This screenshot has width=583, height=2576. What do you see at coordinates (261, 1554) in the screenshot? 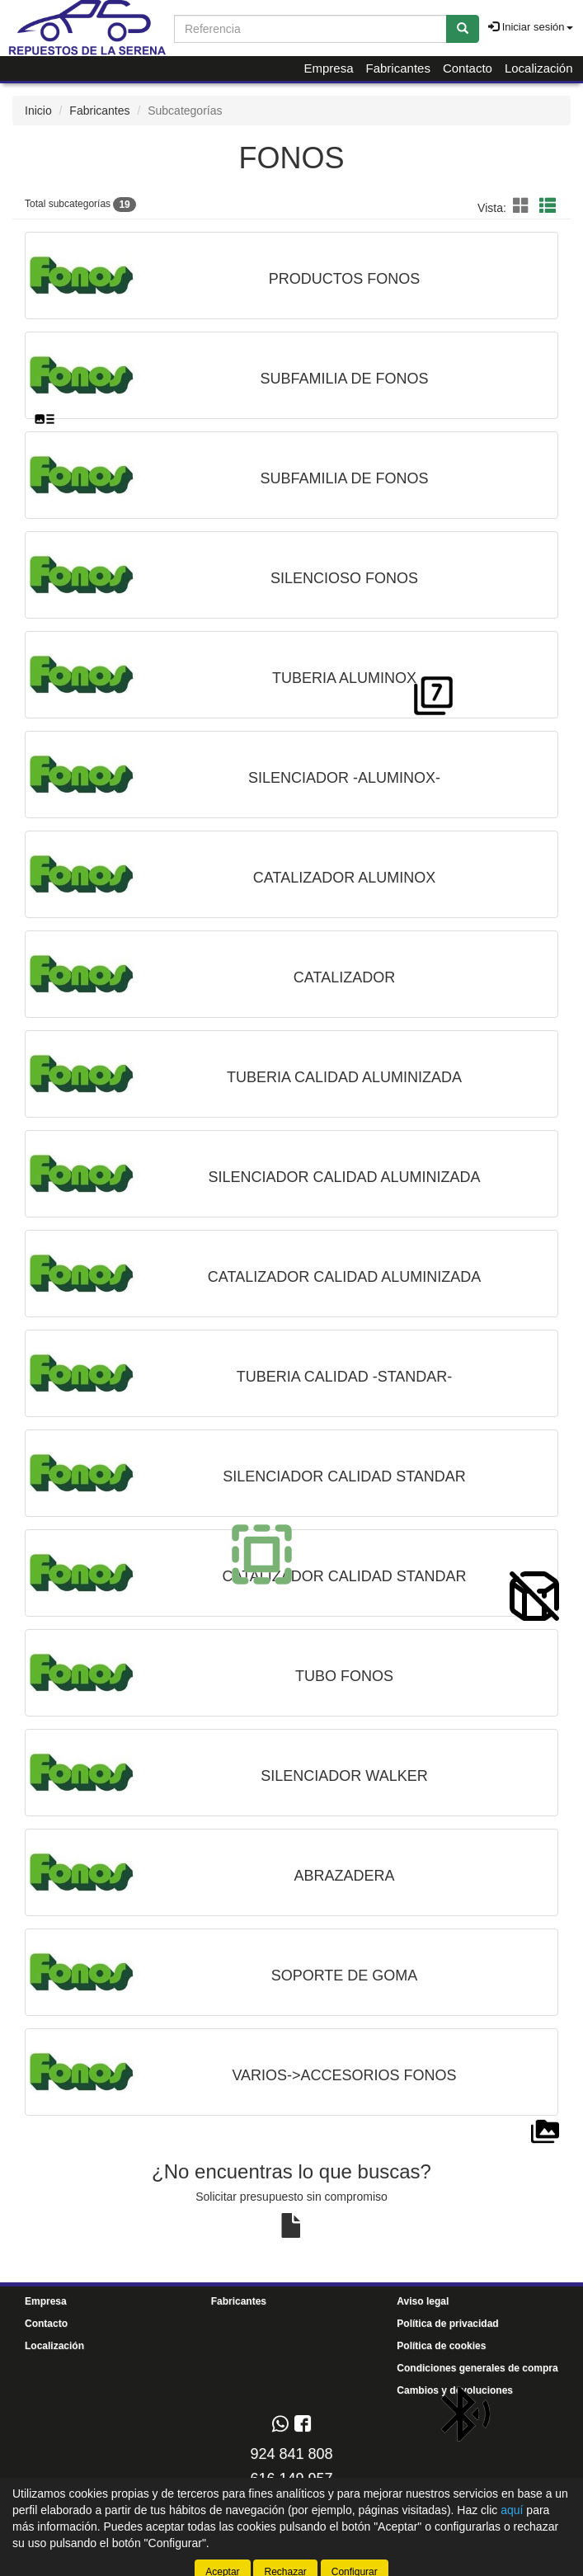
I see `select all items` at bounding box center [261, 1554].